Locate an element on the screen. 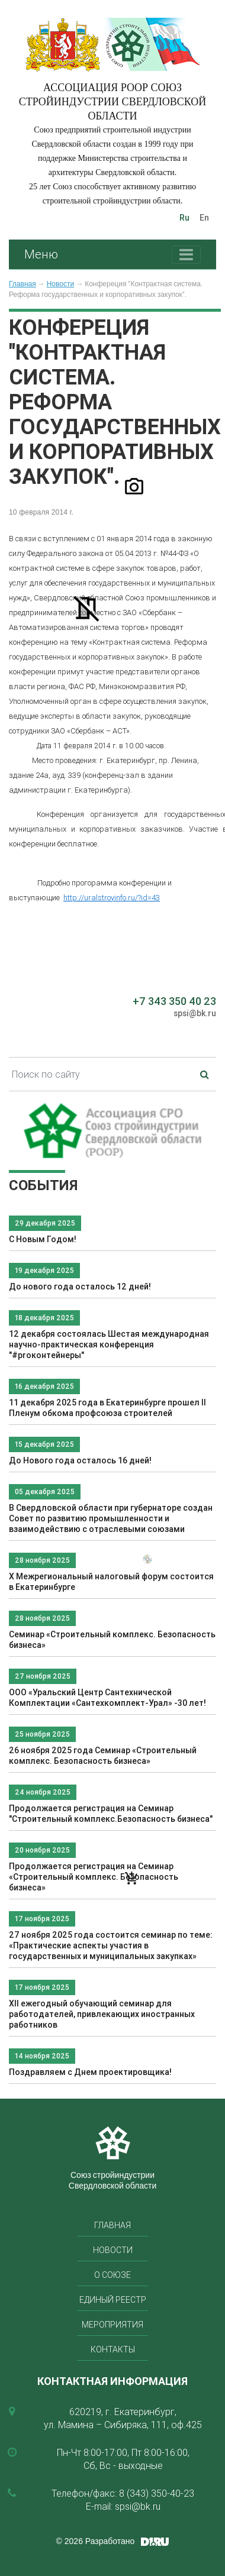 This screenshot has height=2576, width=225. take a photo is located at coordinates (134, 487).